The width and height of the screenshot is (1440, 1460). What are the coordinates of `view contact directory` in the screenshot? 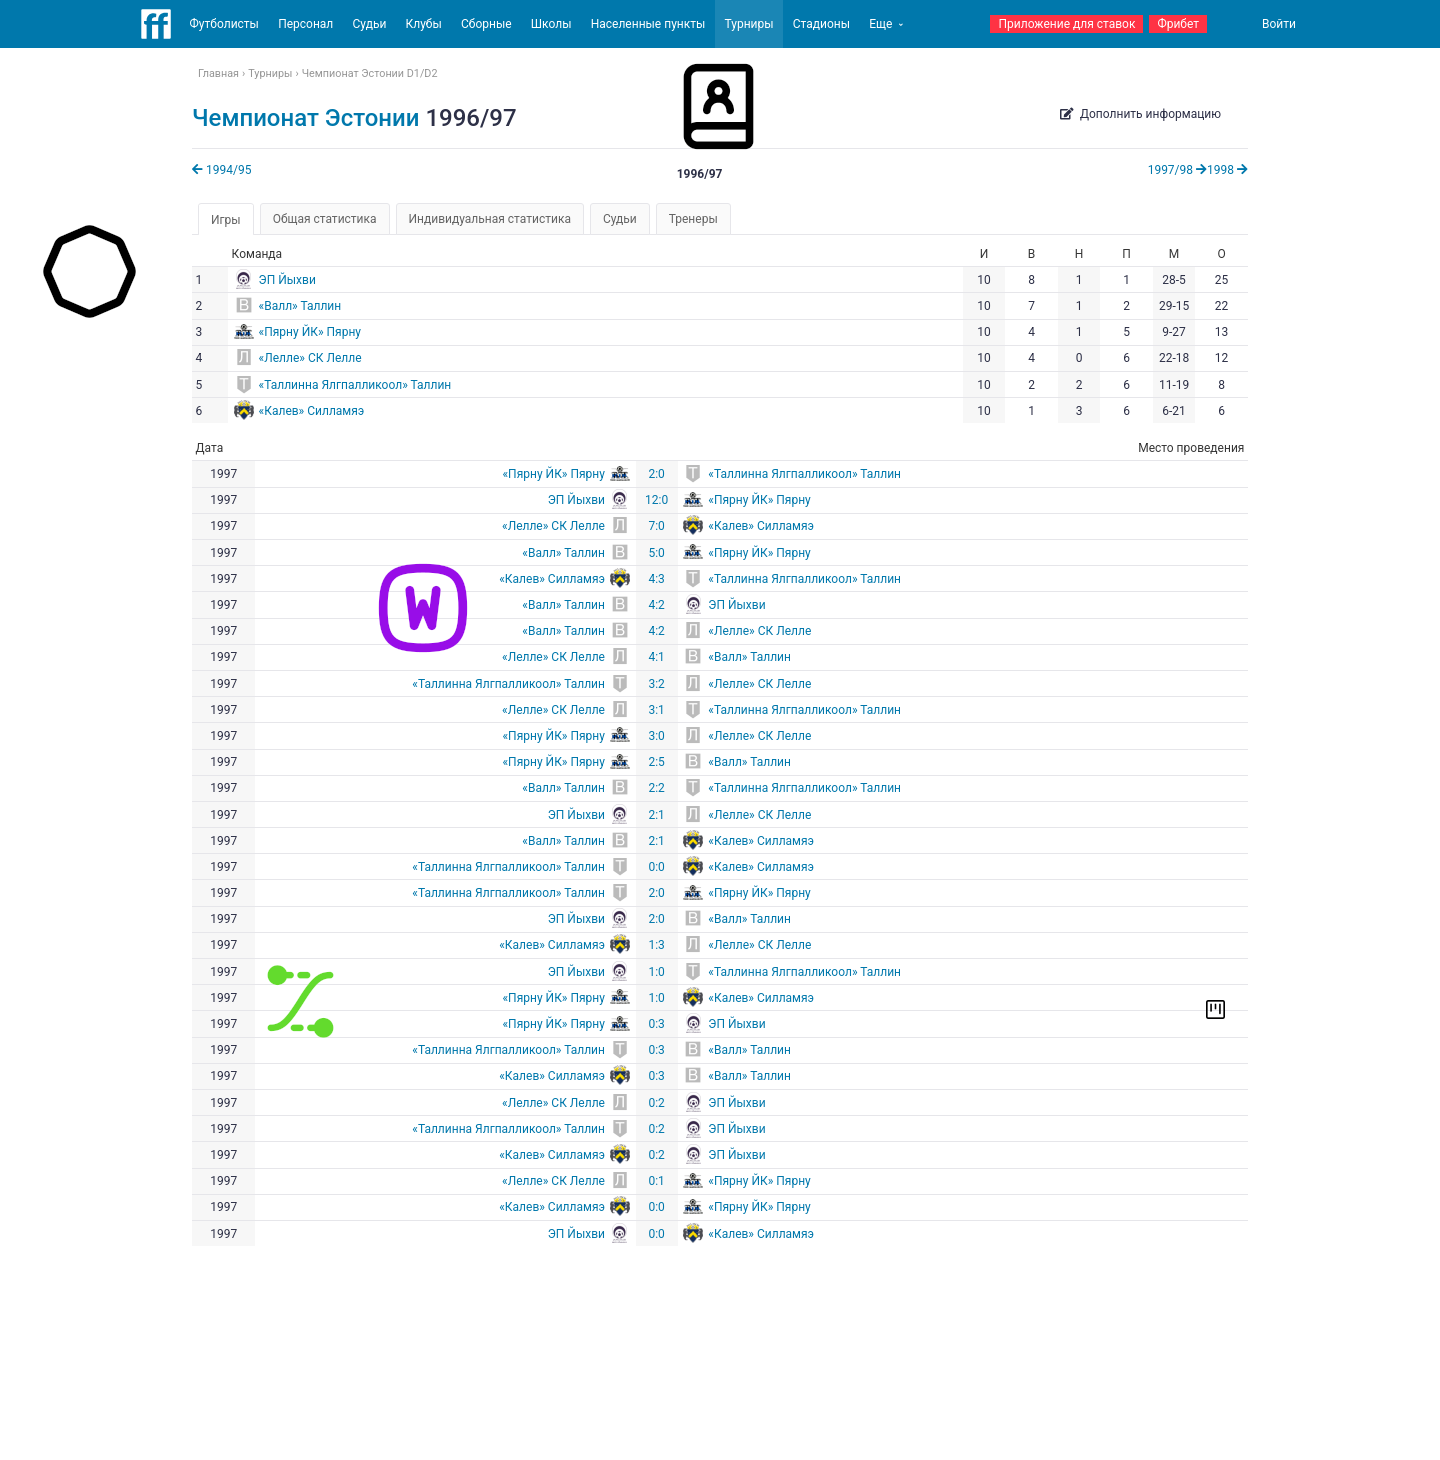 It's located at (718, 106).